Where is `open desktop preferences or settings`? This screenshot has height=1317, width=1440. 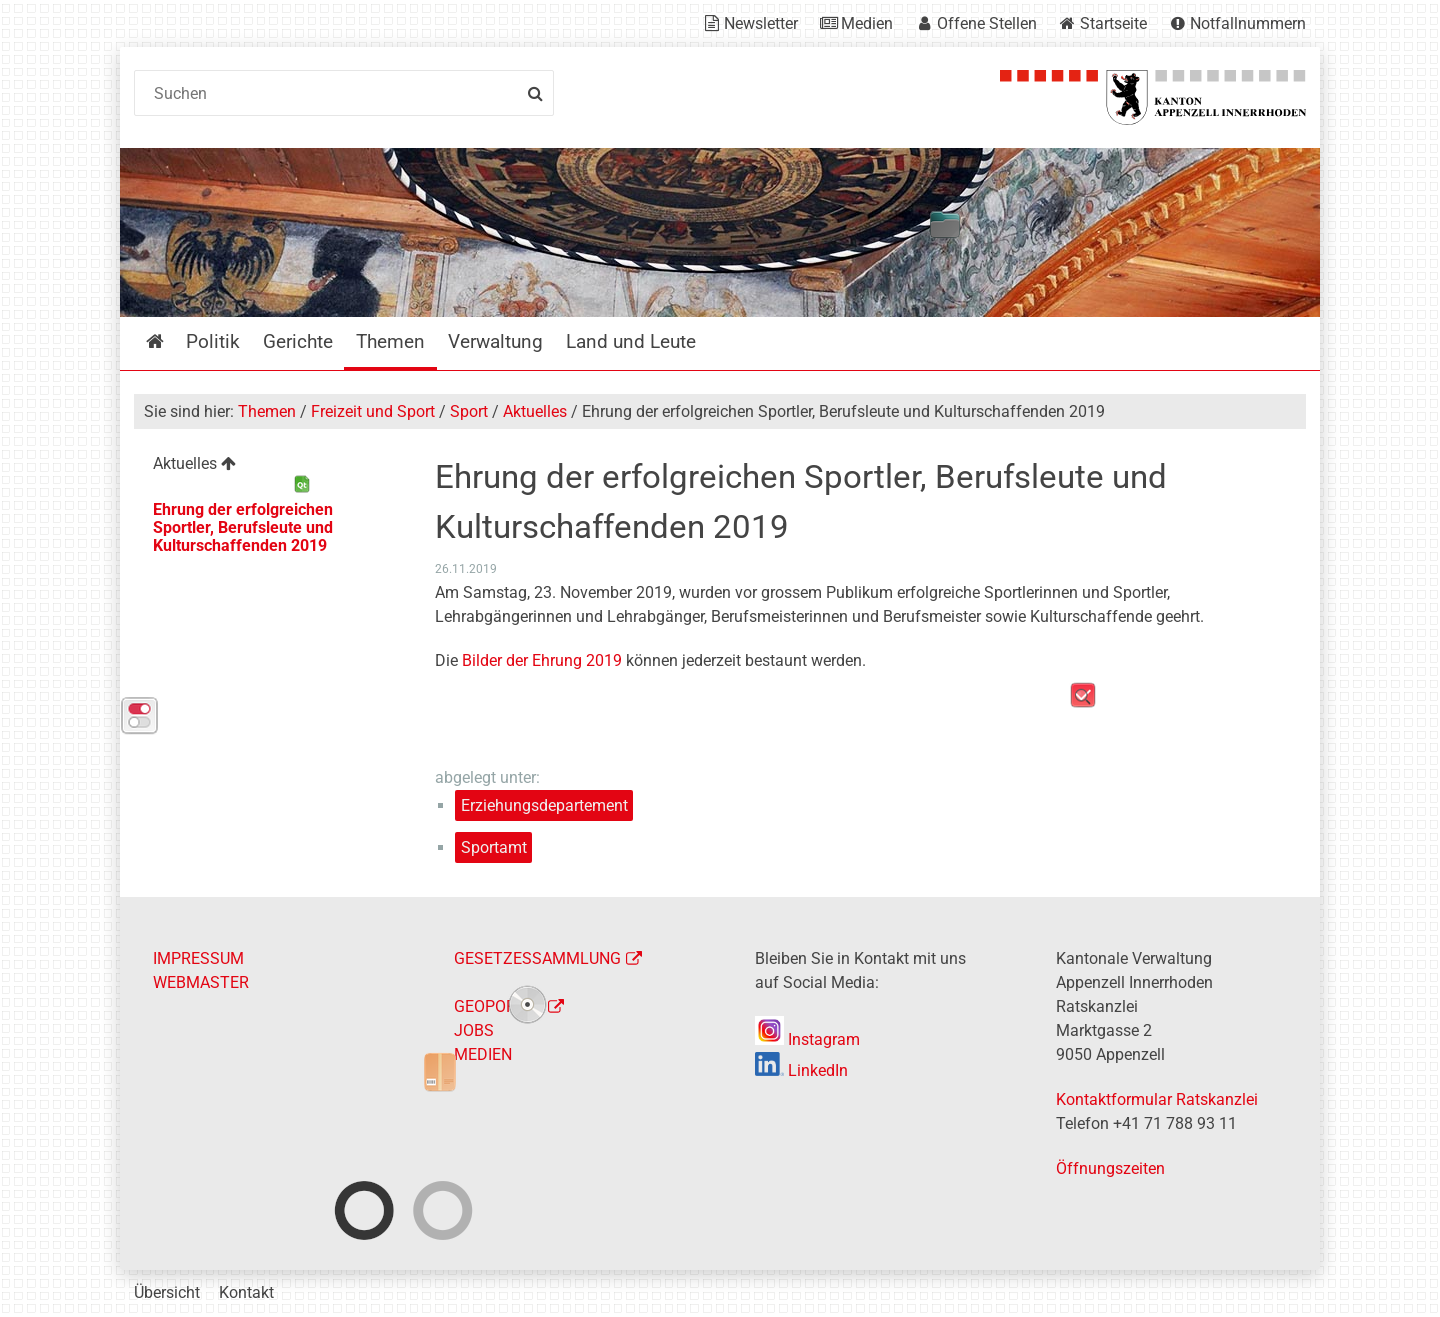
open desktop preferences or settings is located at coordinates (139, 715).